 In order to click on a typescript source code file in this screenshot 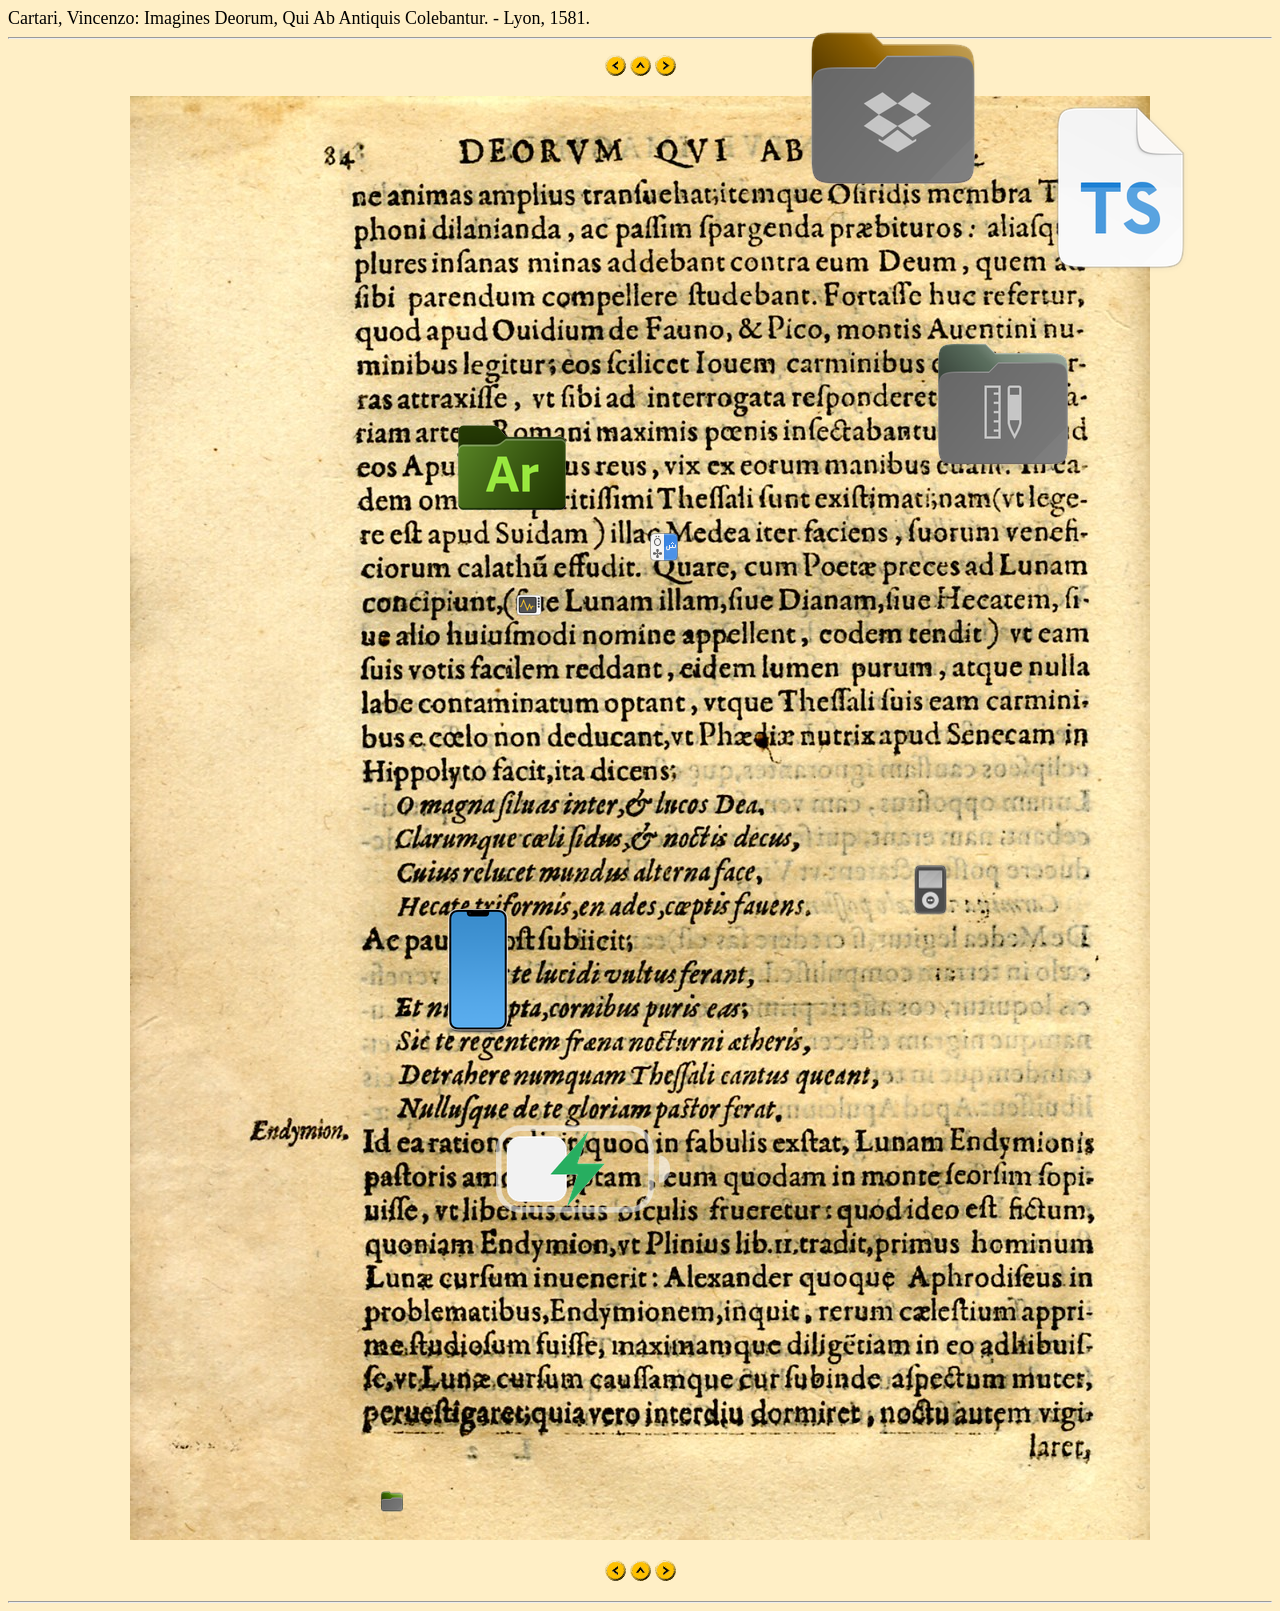, I will do `click(1120, 187)`.